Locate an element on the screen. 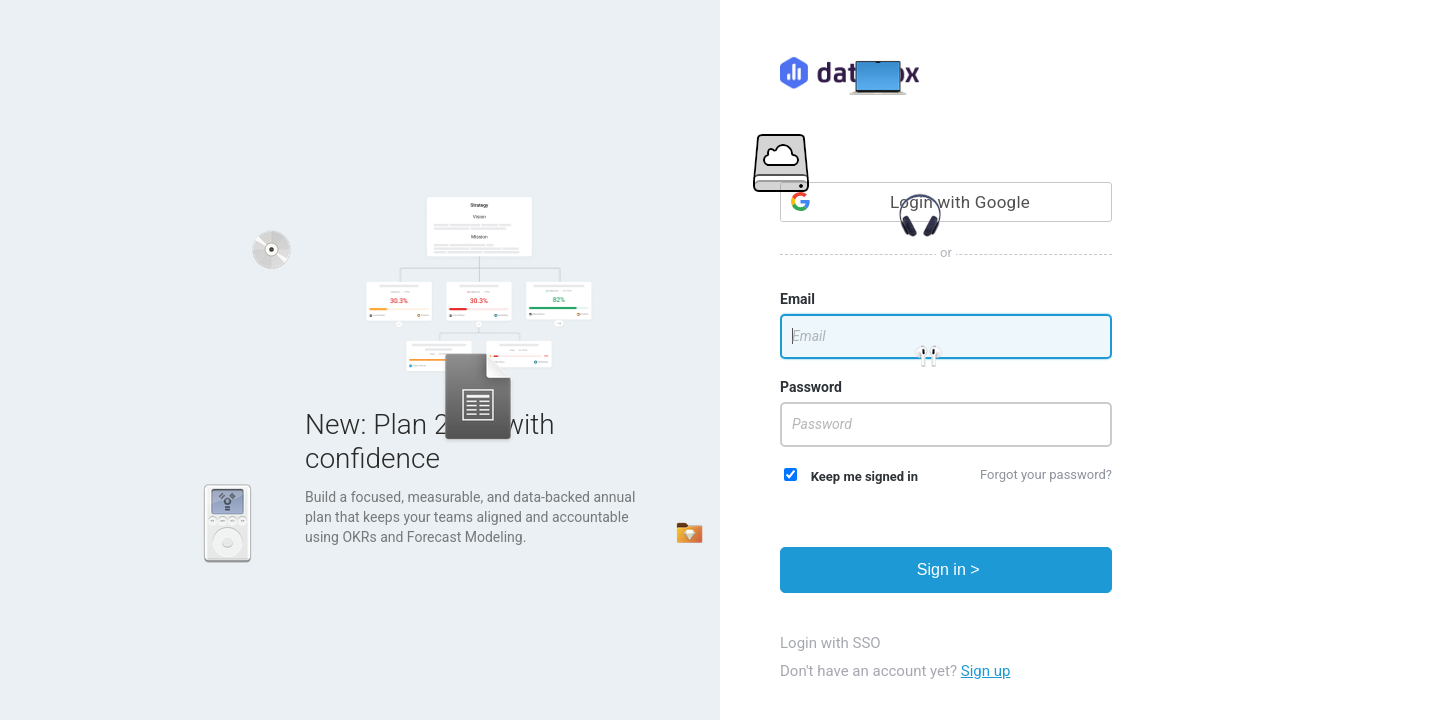  open sketch app project files is located at coordinates (689, 533).